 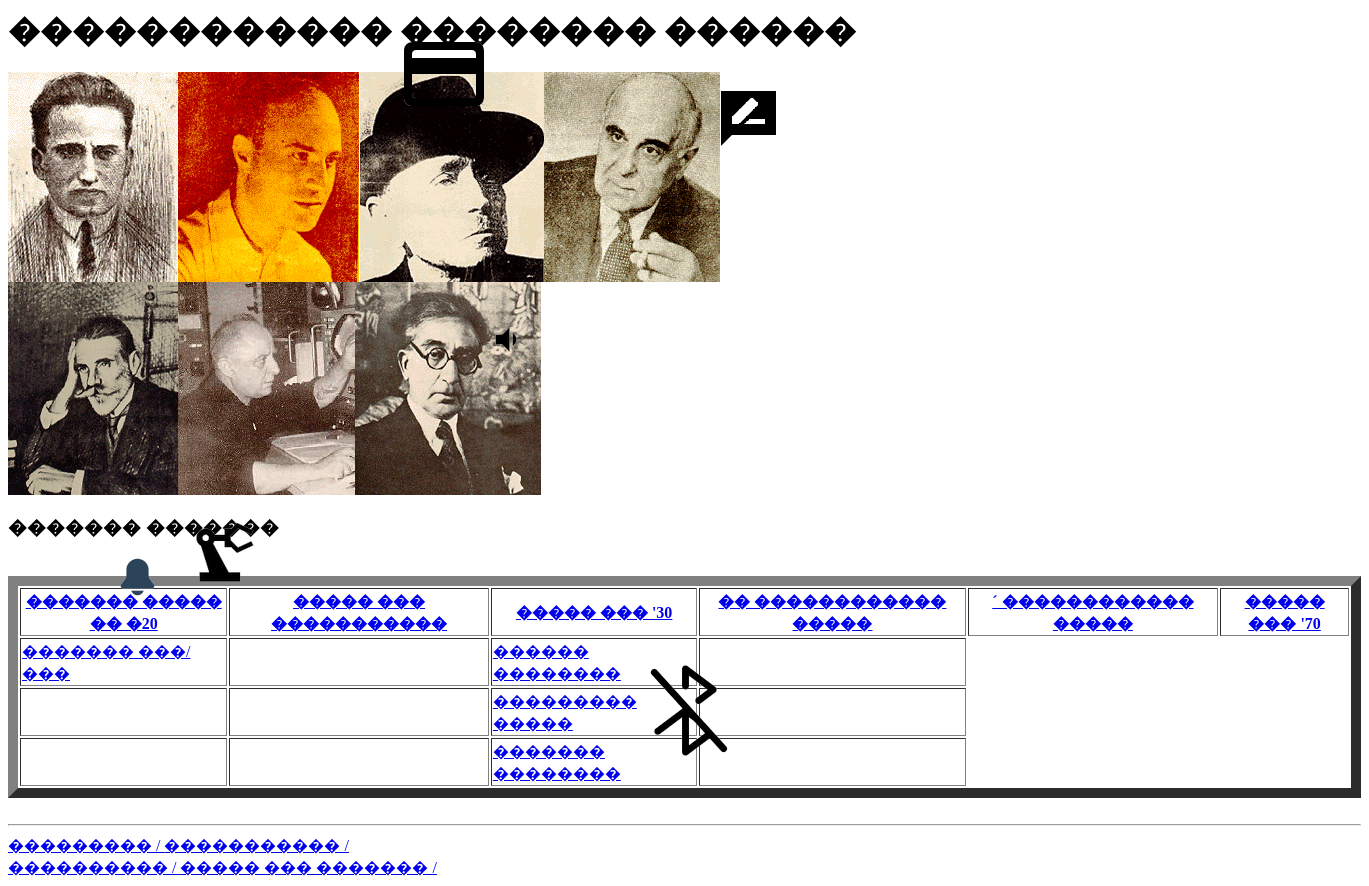 I want to click on decrease audio volume, so click(x=506, y=339).